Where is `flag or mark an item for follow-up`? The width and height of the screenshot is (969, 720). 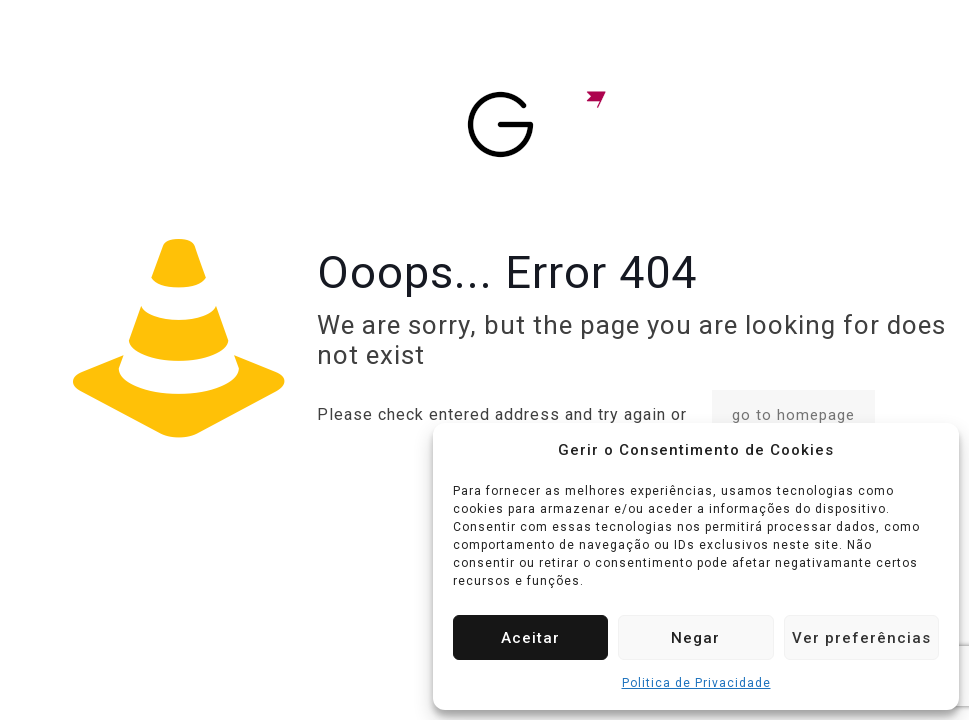
flag or mark an item for follow-up is located at coordinates (595, 98).